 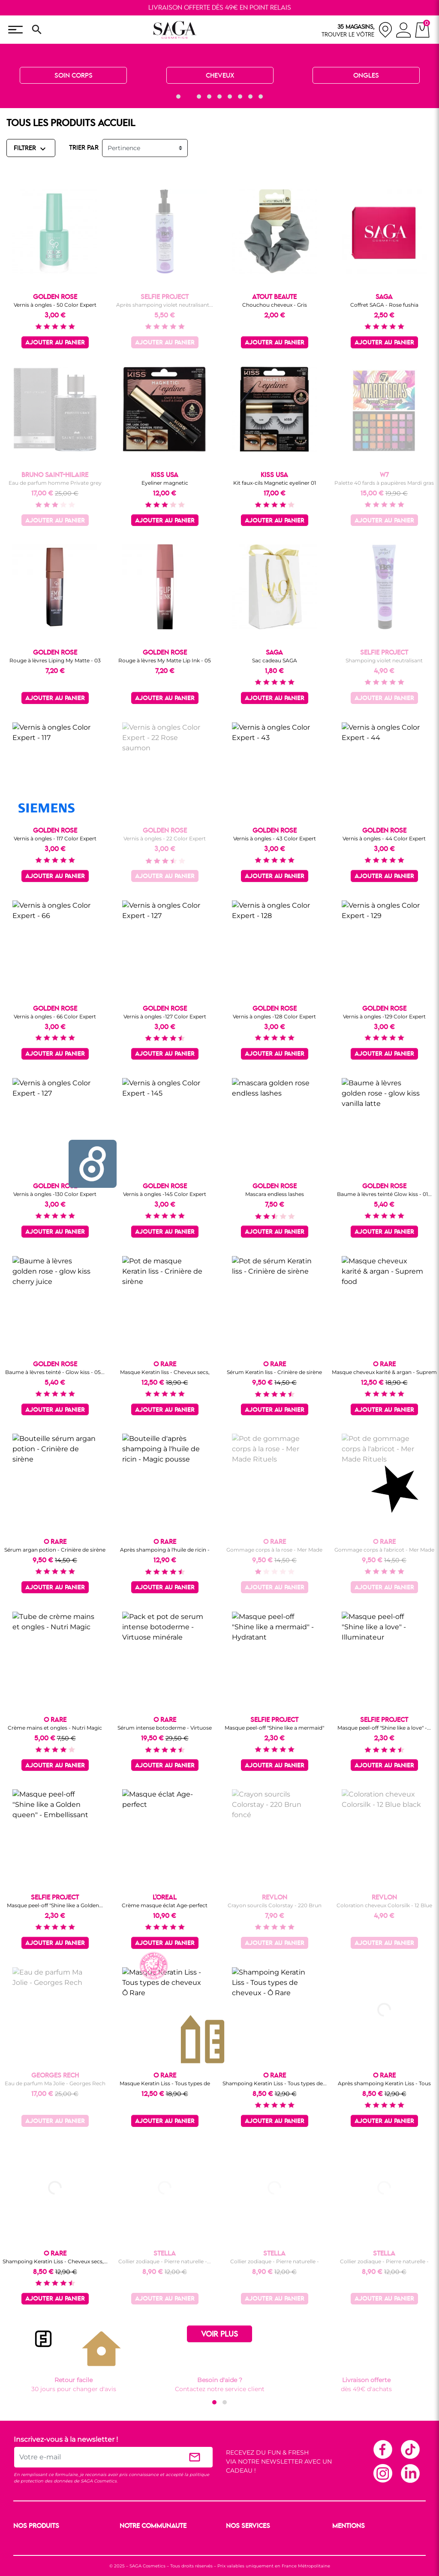 What do you see at coordinates (394, 1489) in the screenshot?
I see `access riseup secure email and communication services` at bounding box center [394, 1489].